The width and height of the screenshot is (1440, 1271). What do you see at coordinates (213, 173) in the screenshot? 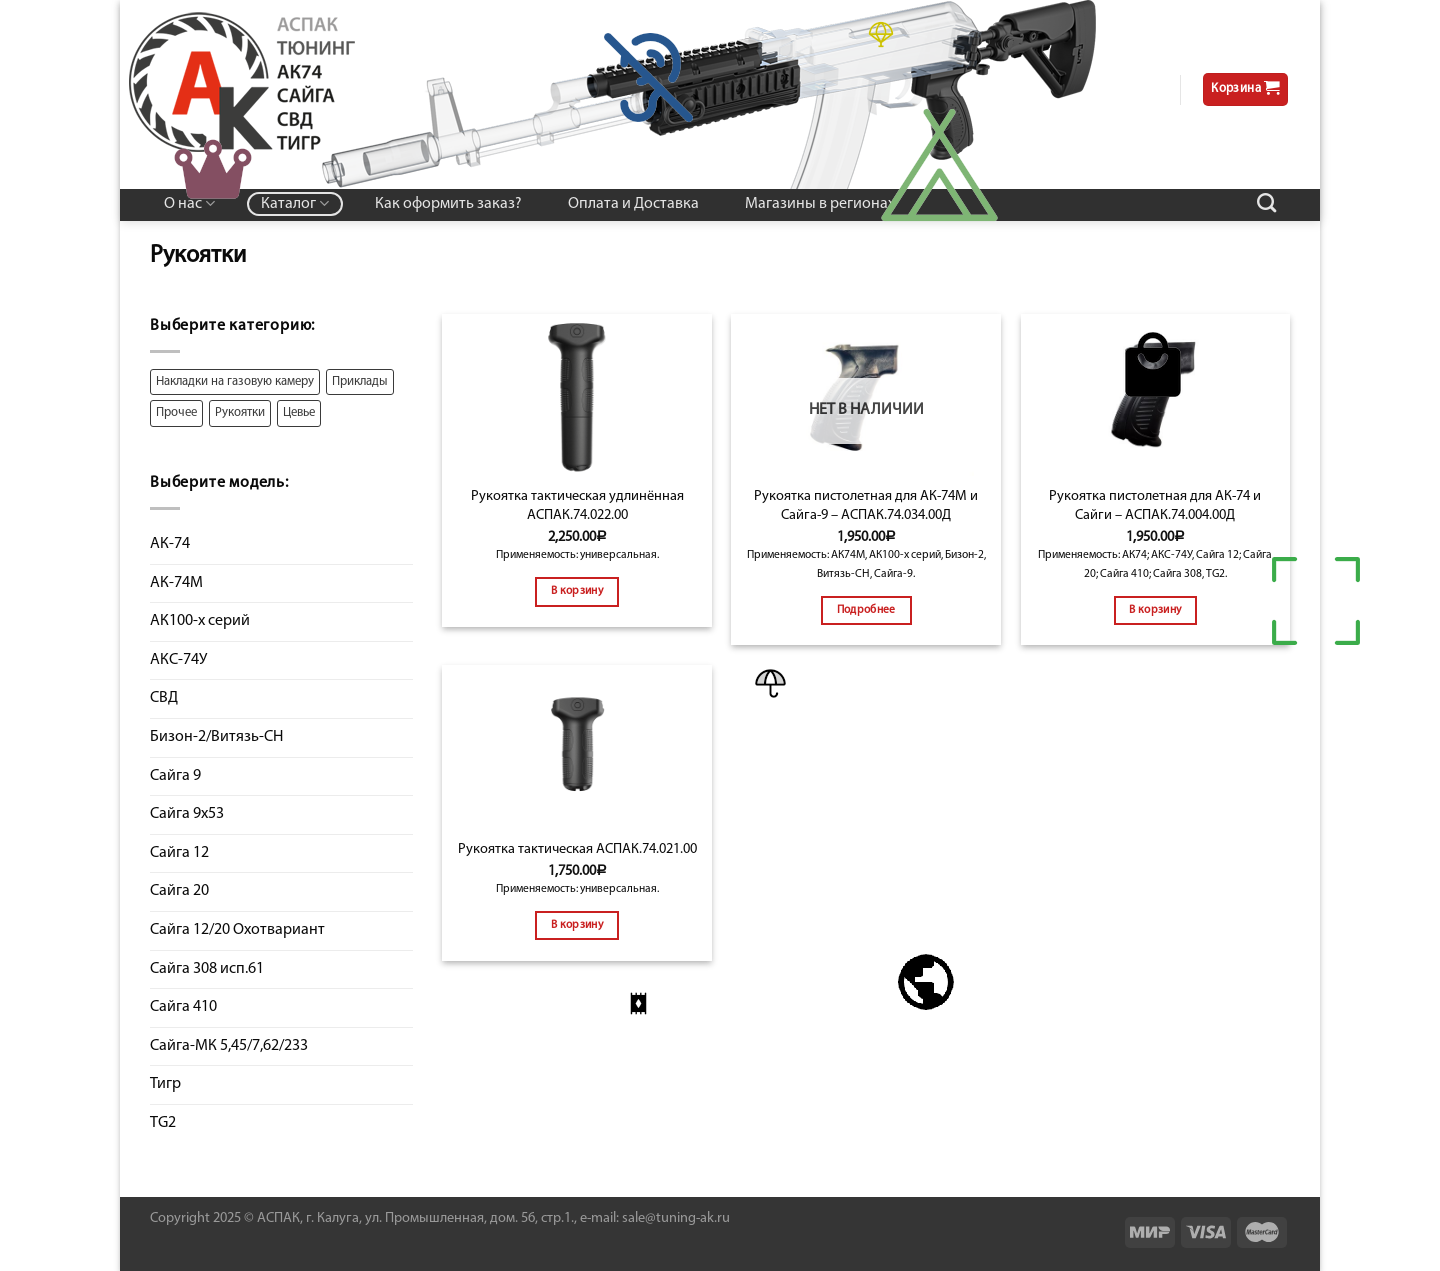
I see `indicates premium or VIP membership status` at bounding box center [213, 173].